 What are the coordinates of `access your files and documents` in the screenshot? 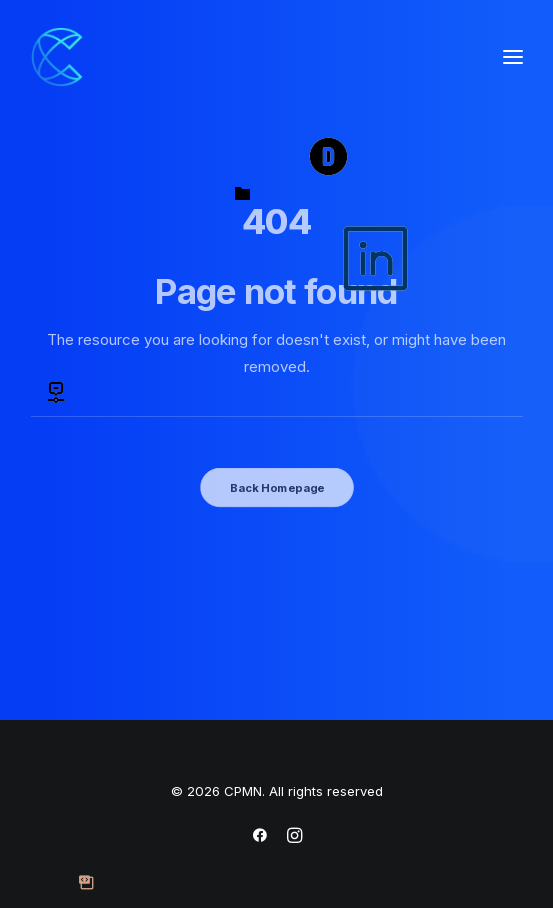 It's located at (242, 193).